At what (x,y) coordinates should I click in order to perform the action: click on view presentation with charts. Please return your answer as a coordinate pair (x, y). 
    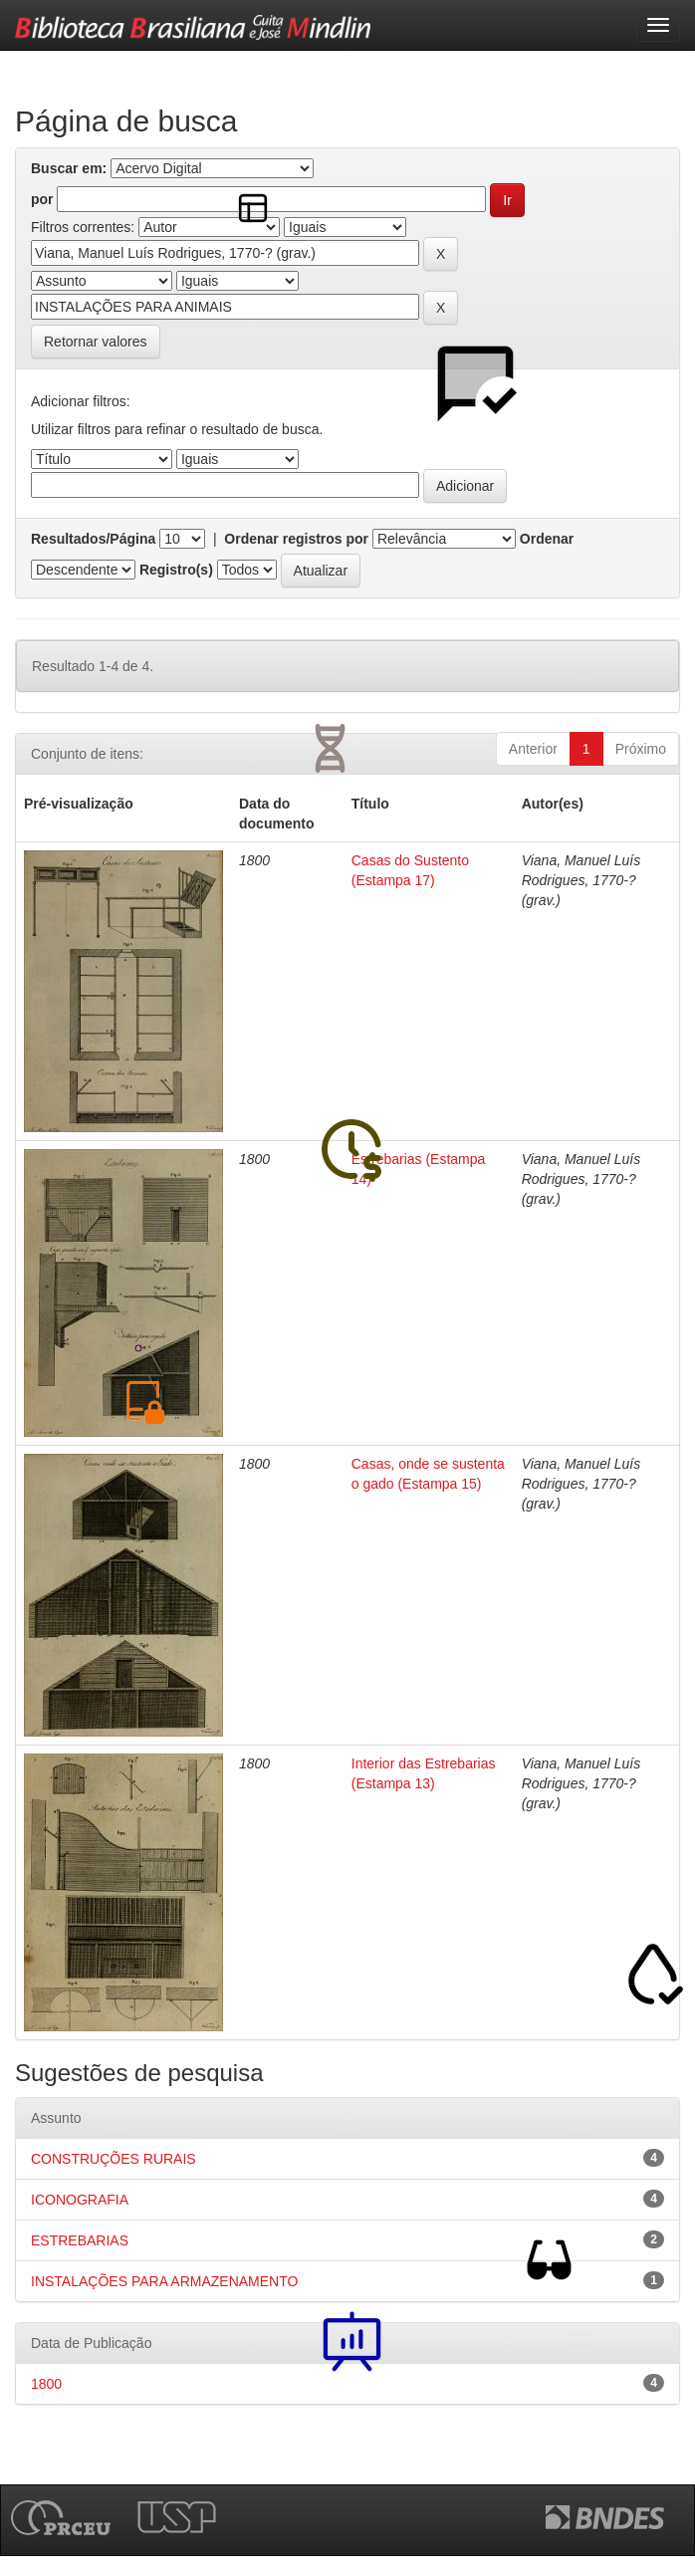
    Looking at the image, I should click on (351, 2342).